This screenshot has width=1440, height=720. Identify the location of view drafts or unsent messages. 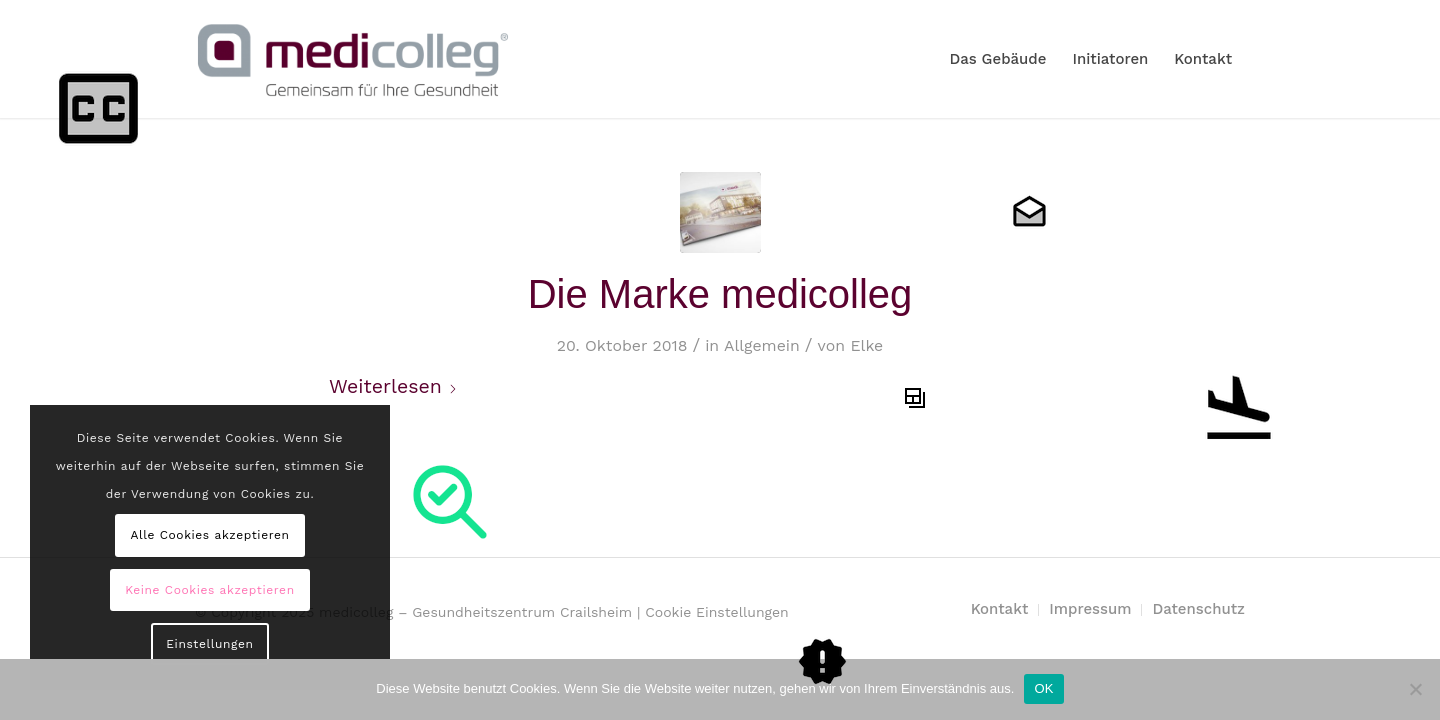
(1029, 213).